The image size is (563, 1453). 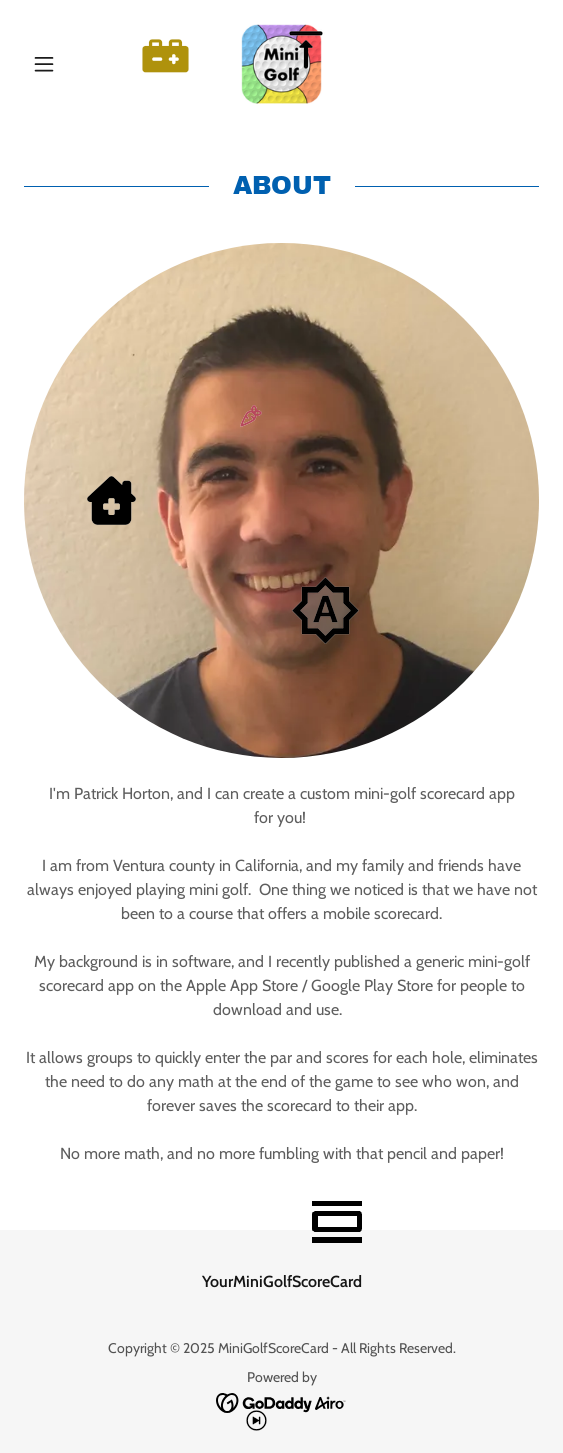 I want to click on align content to the top, so click(x=306, y=50).